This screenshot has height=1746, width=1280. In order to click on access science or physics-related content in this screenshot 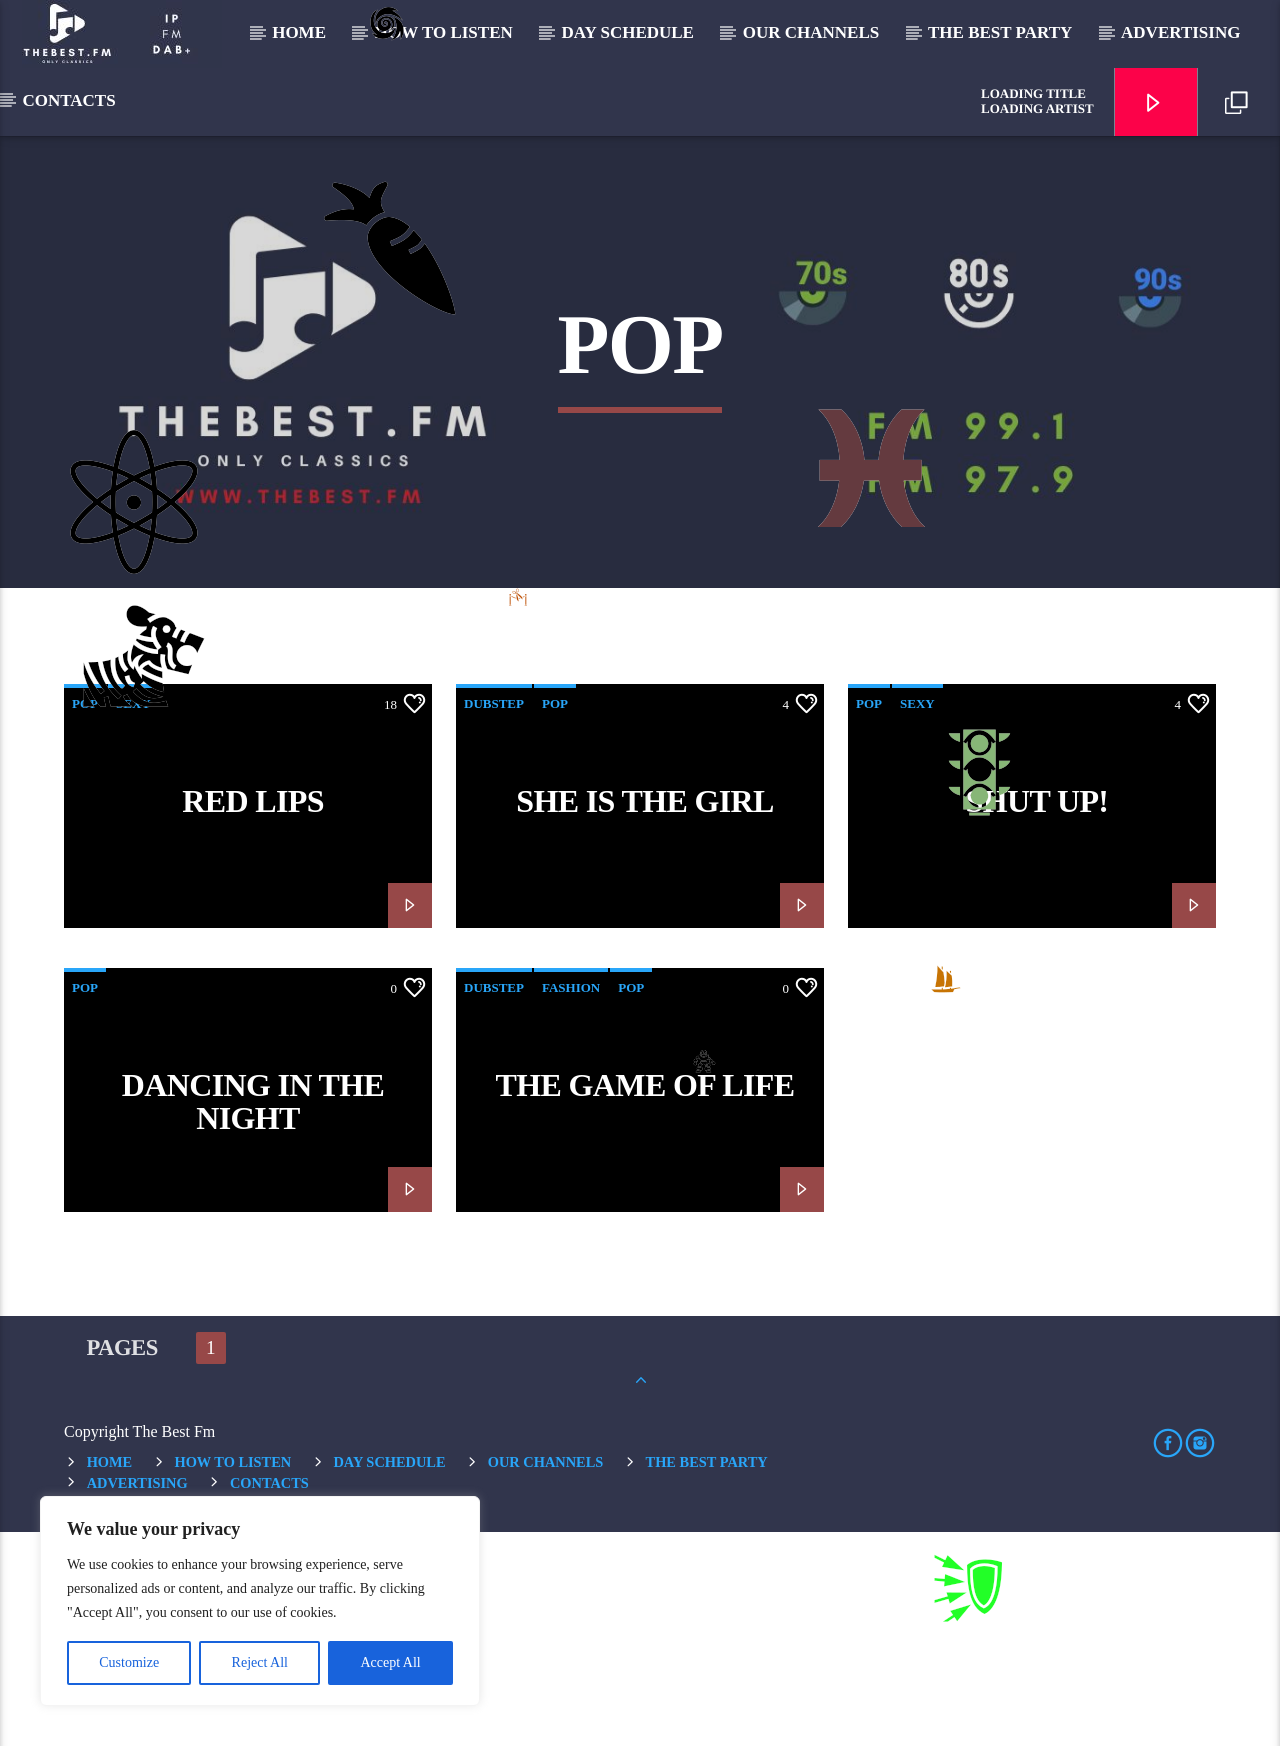, I will do `click(134, 502)`.